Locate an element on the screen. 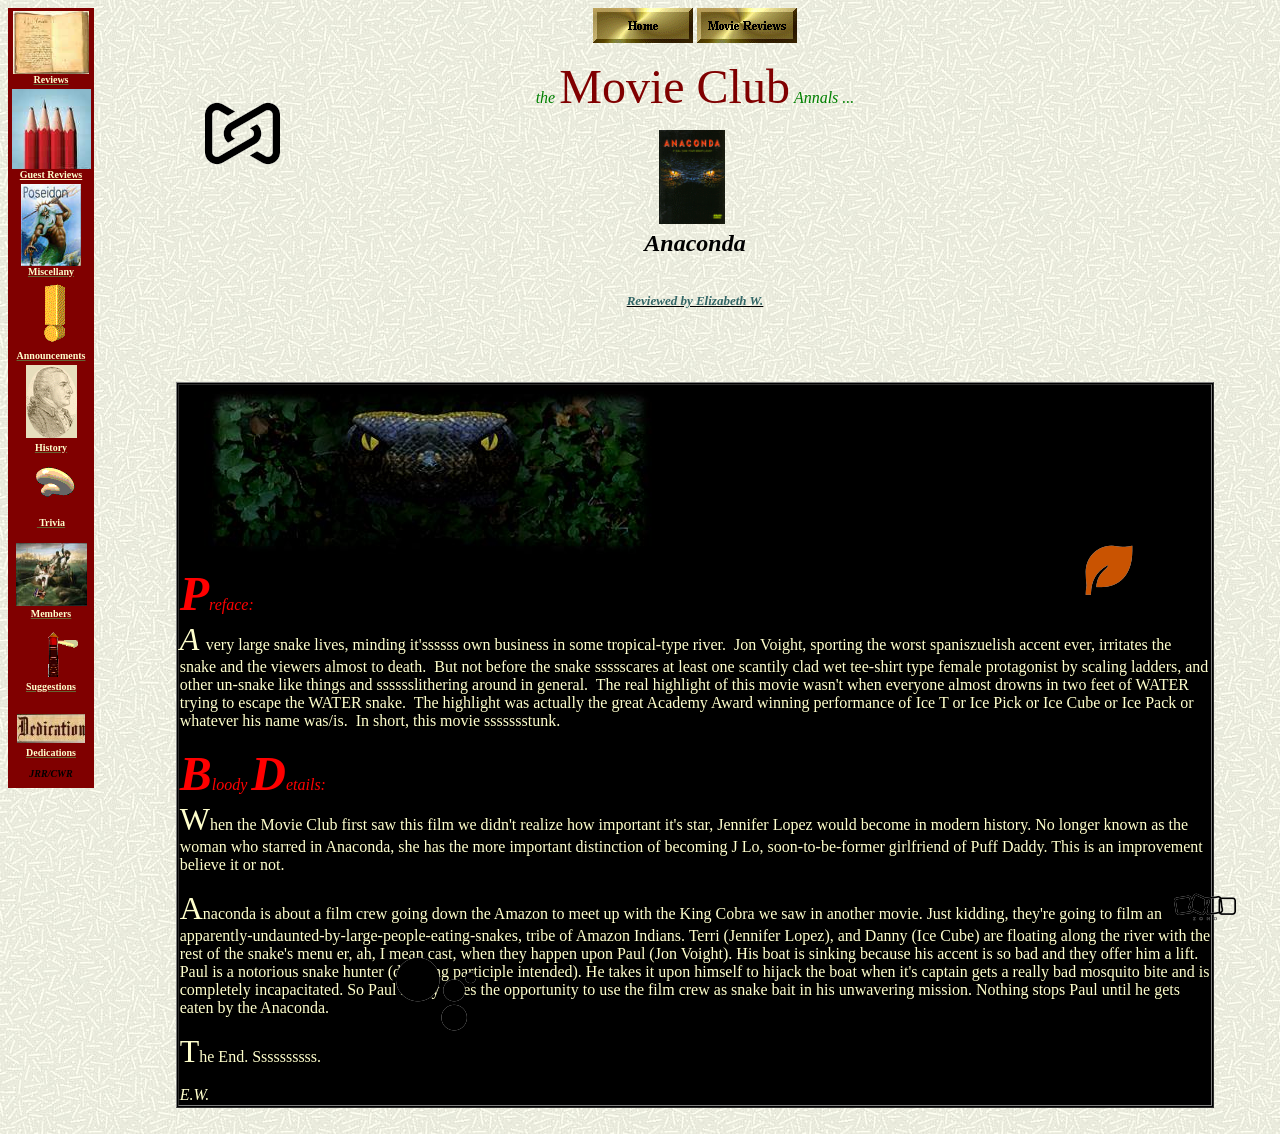 The height and width of the screenshot is (1134, 1280). indicates eco-friendly or sustainable option is located at coordinates (1109, 569).